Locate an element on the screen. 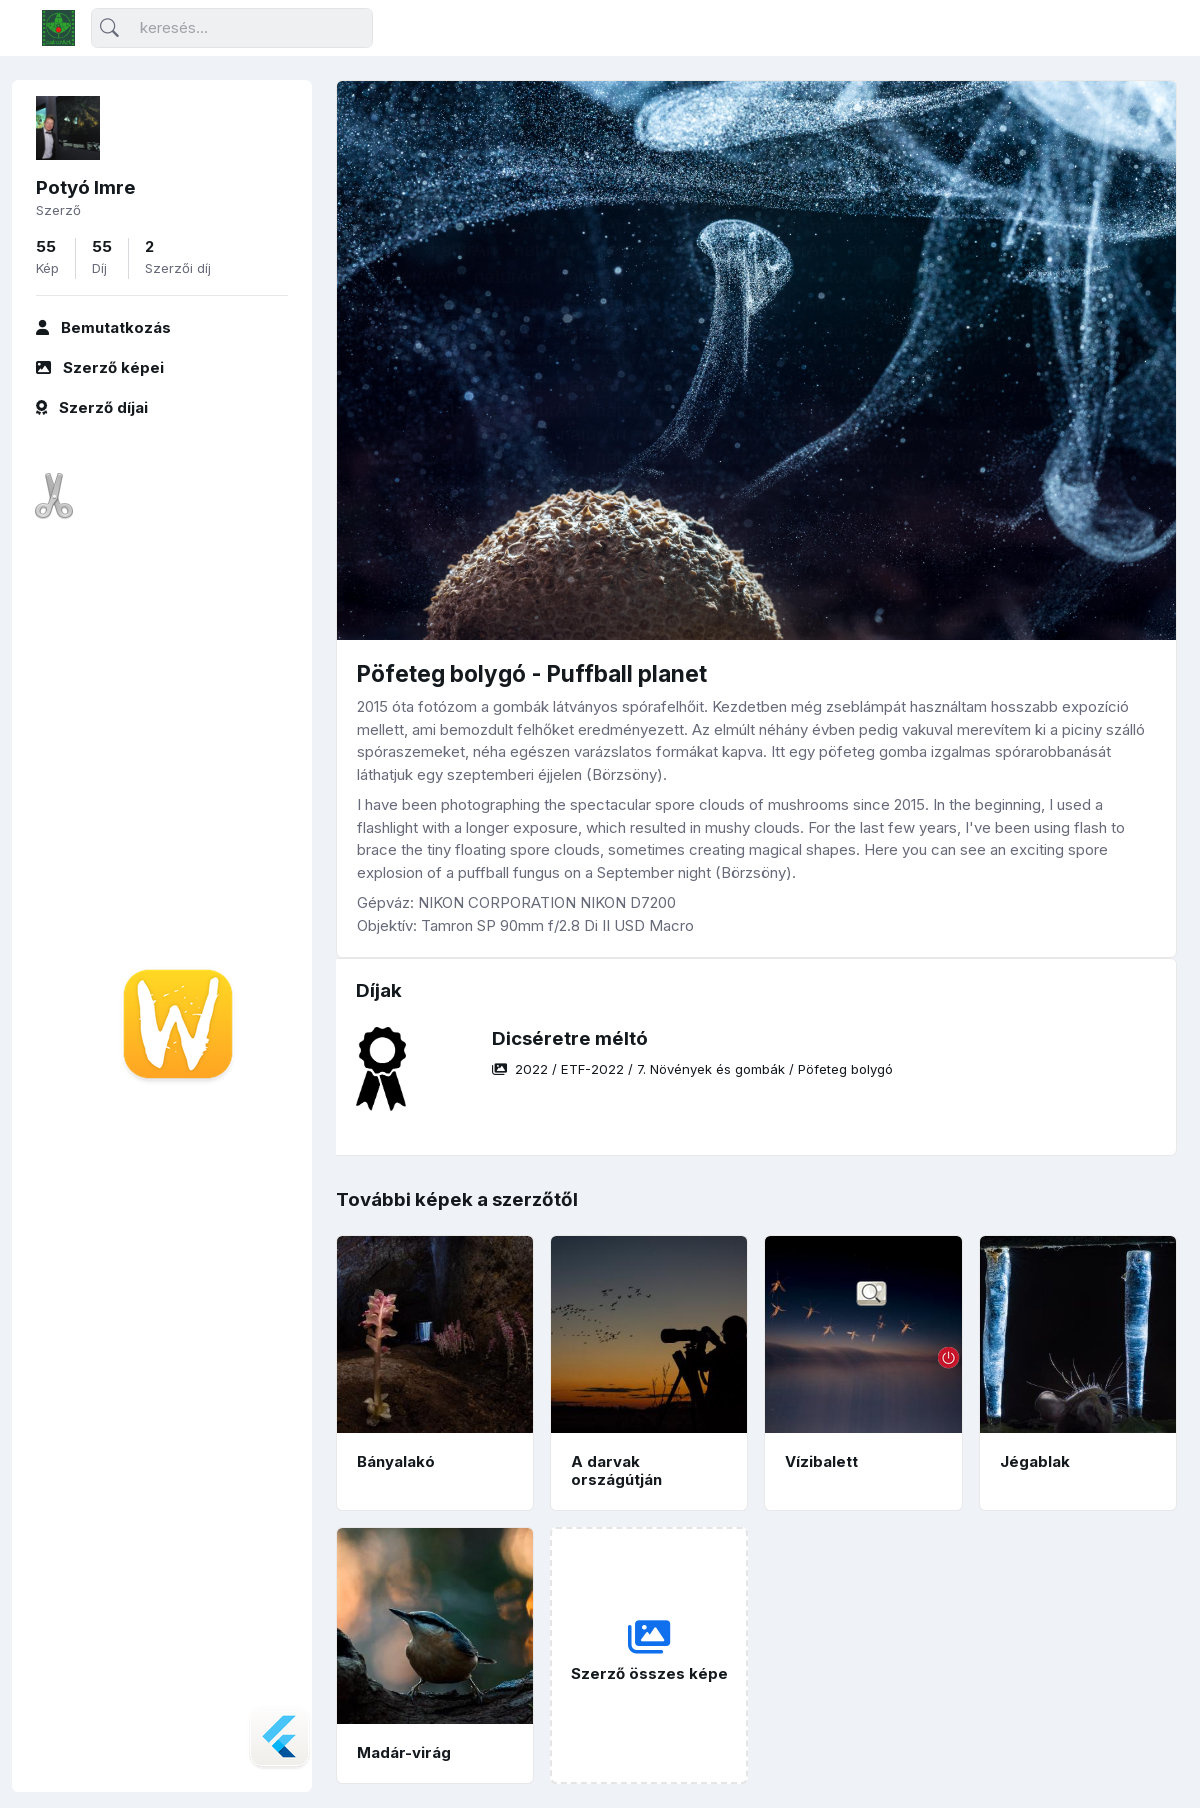 This screenshot has width=1200, height=1808. open the Flutter development application is located at coordinates (279, 1736).